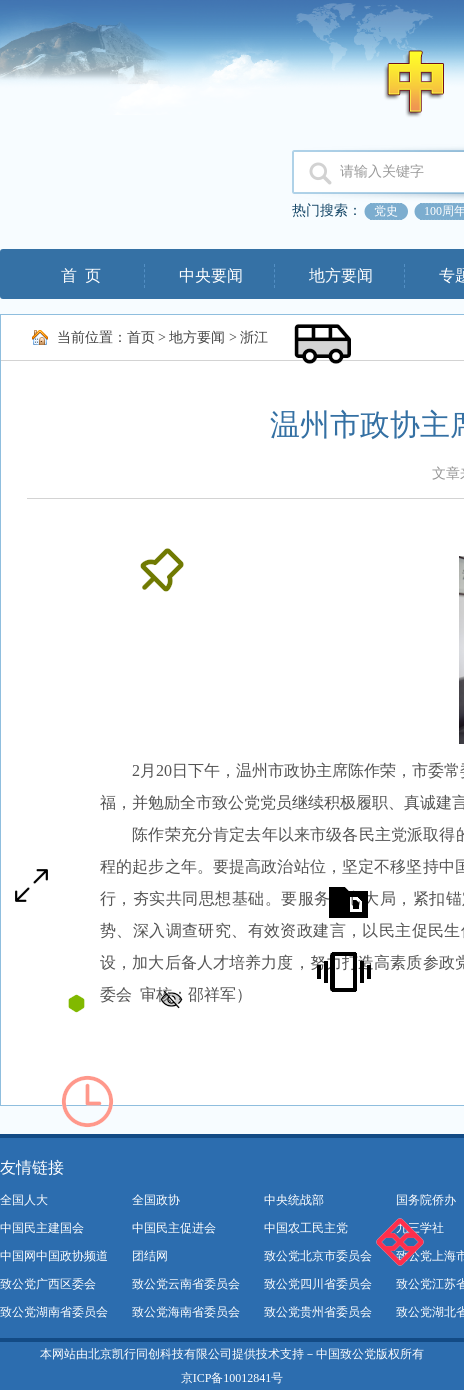 Image resolution: width=464 pixels, height=1390 pixels. What do you see at coordinates (31, 885) in the screenshot?
I see `expand to fullscreen mode` at bounding box center [31, 885].